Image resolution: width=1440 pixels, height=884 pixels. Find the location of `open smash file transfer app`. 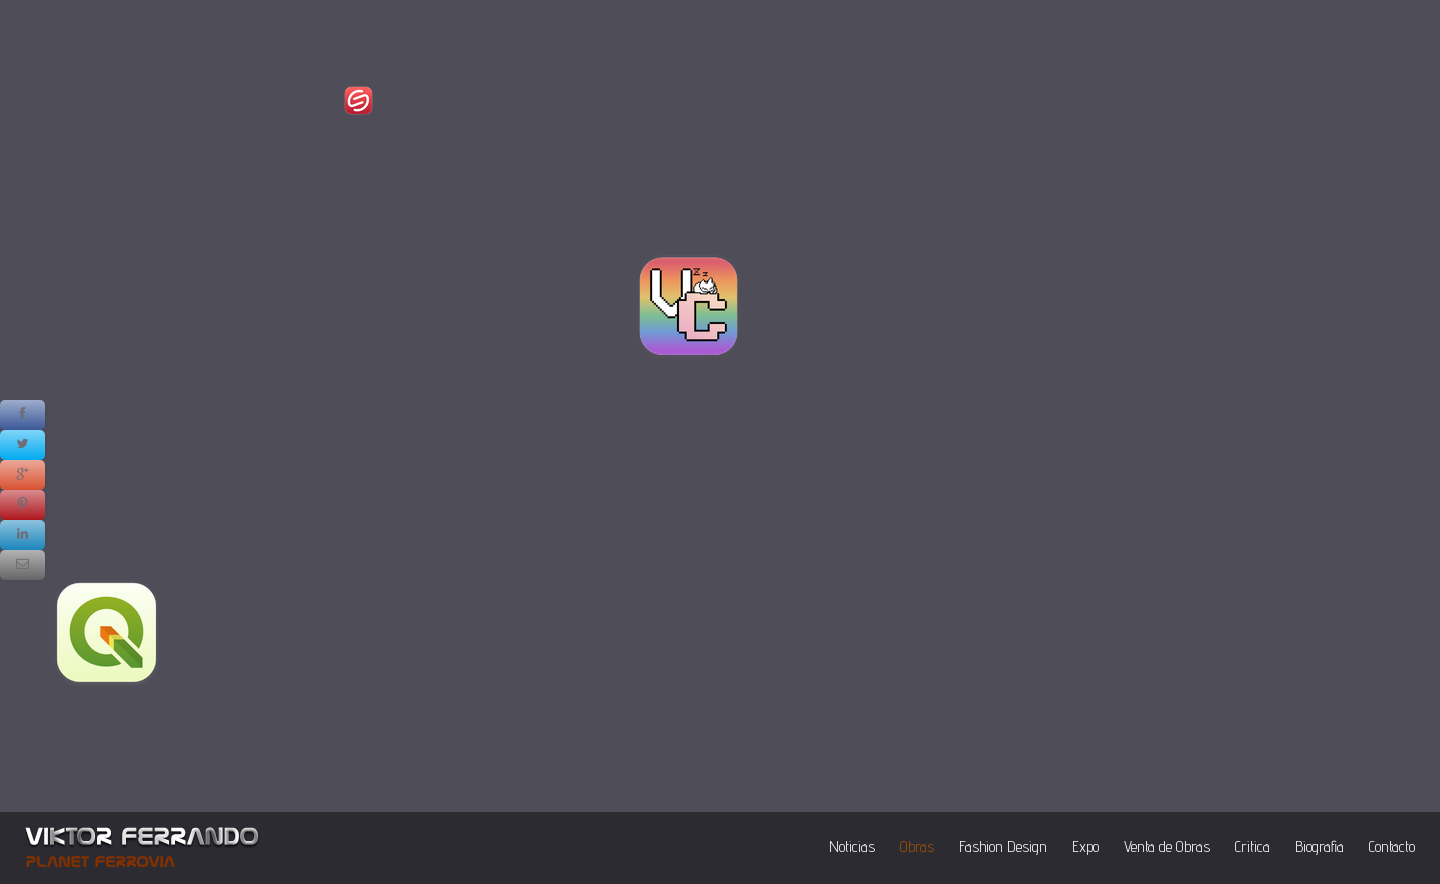

open smash file transfer app is located at coordinates (358, 100).